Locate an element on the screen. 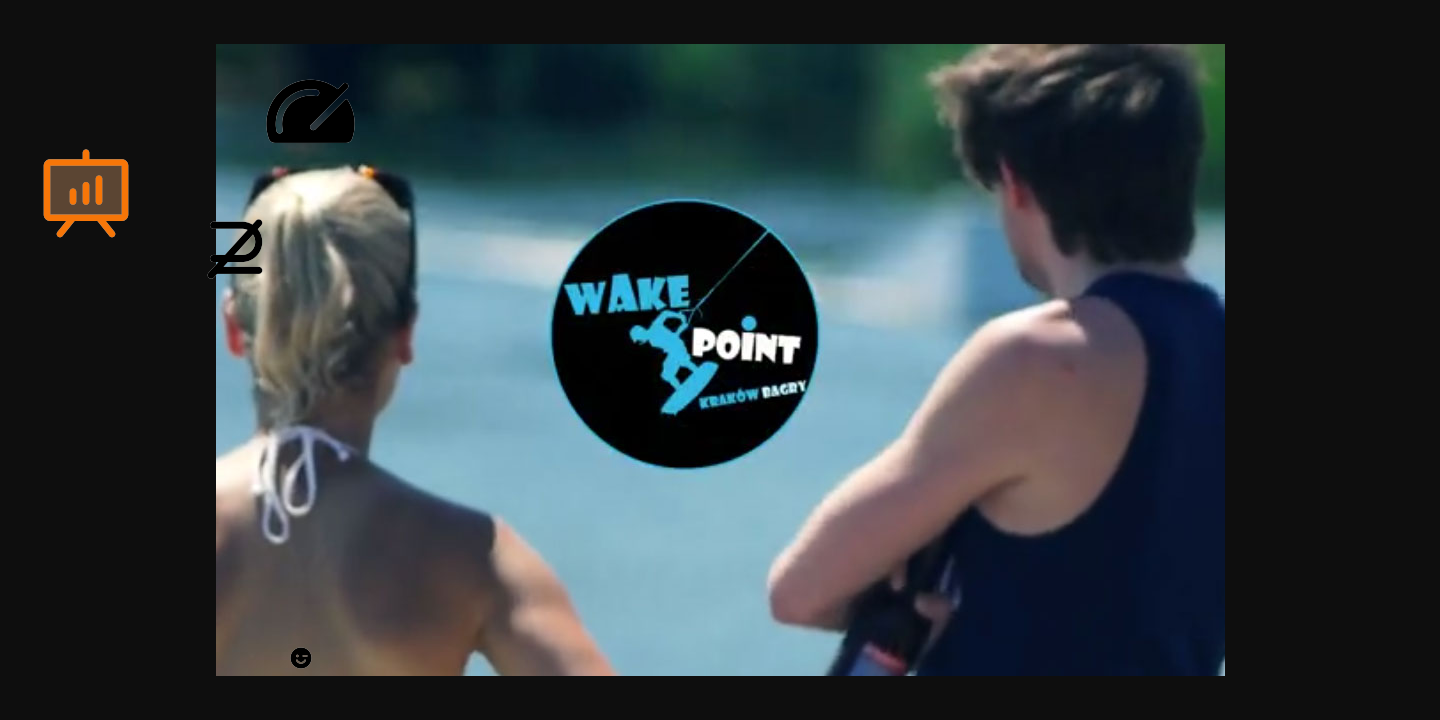 Image resolution: width=1440 pixels, height=720 pixels. view presentation or slideshow is located at coordinates (86, 195).